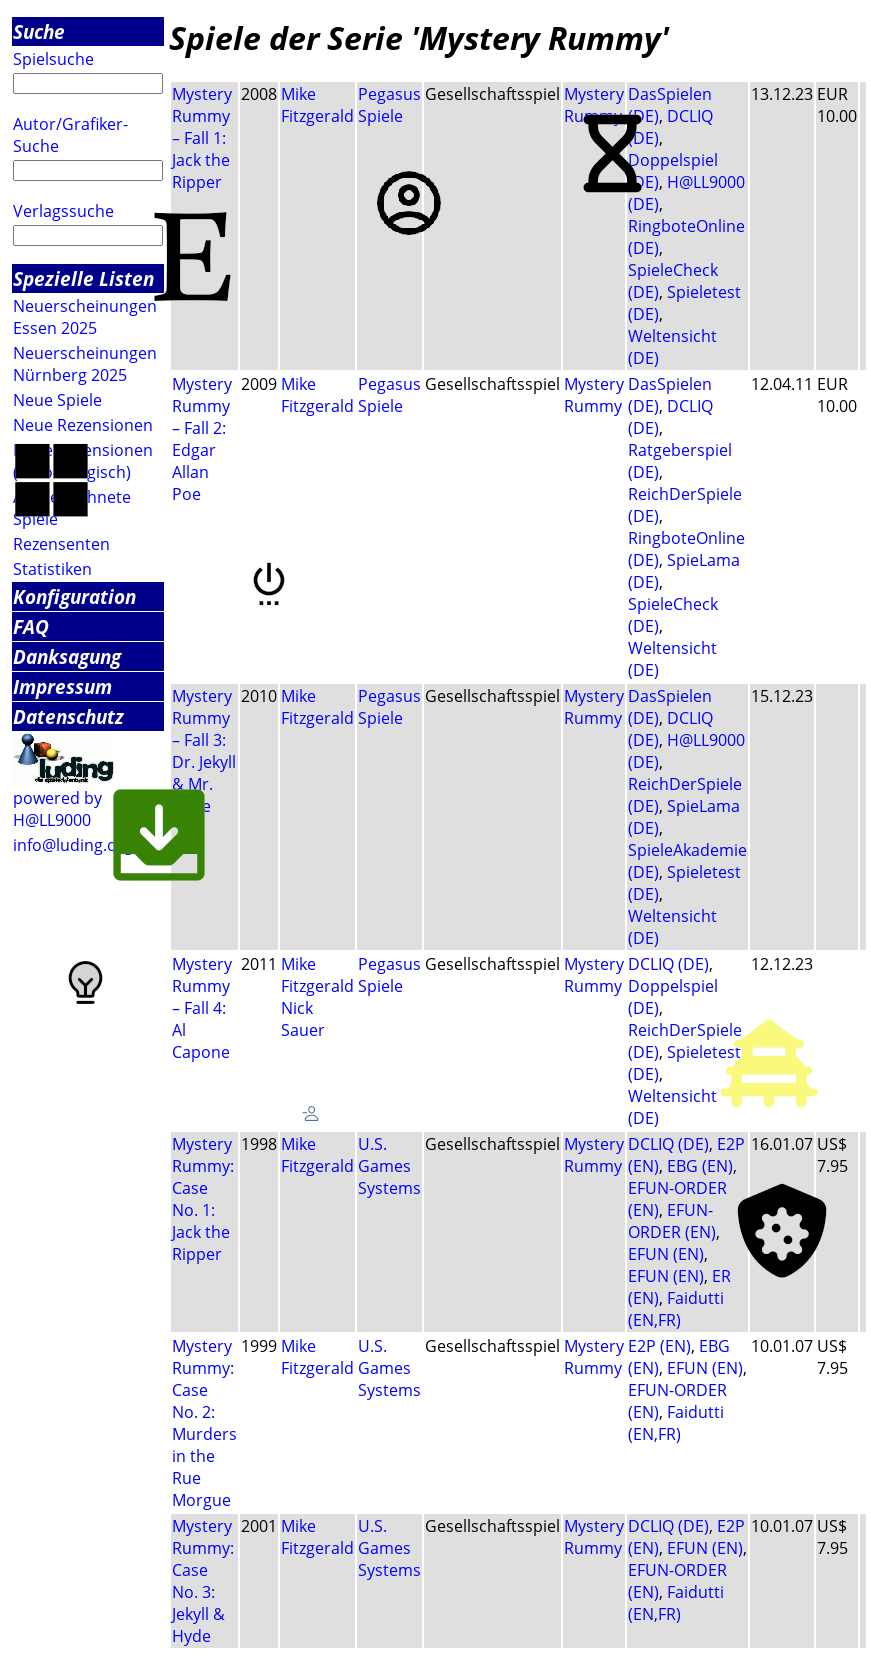  Describe the element at coordinates (785, 1231) in the screenshot. I see `virus protection or antivirus security status` at that location.